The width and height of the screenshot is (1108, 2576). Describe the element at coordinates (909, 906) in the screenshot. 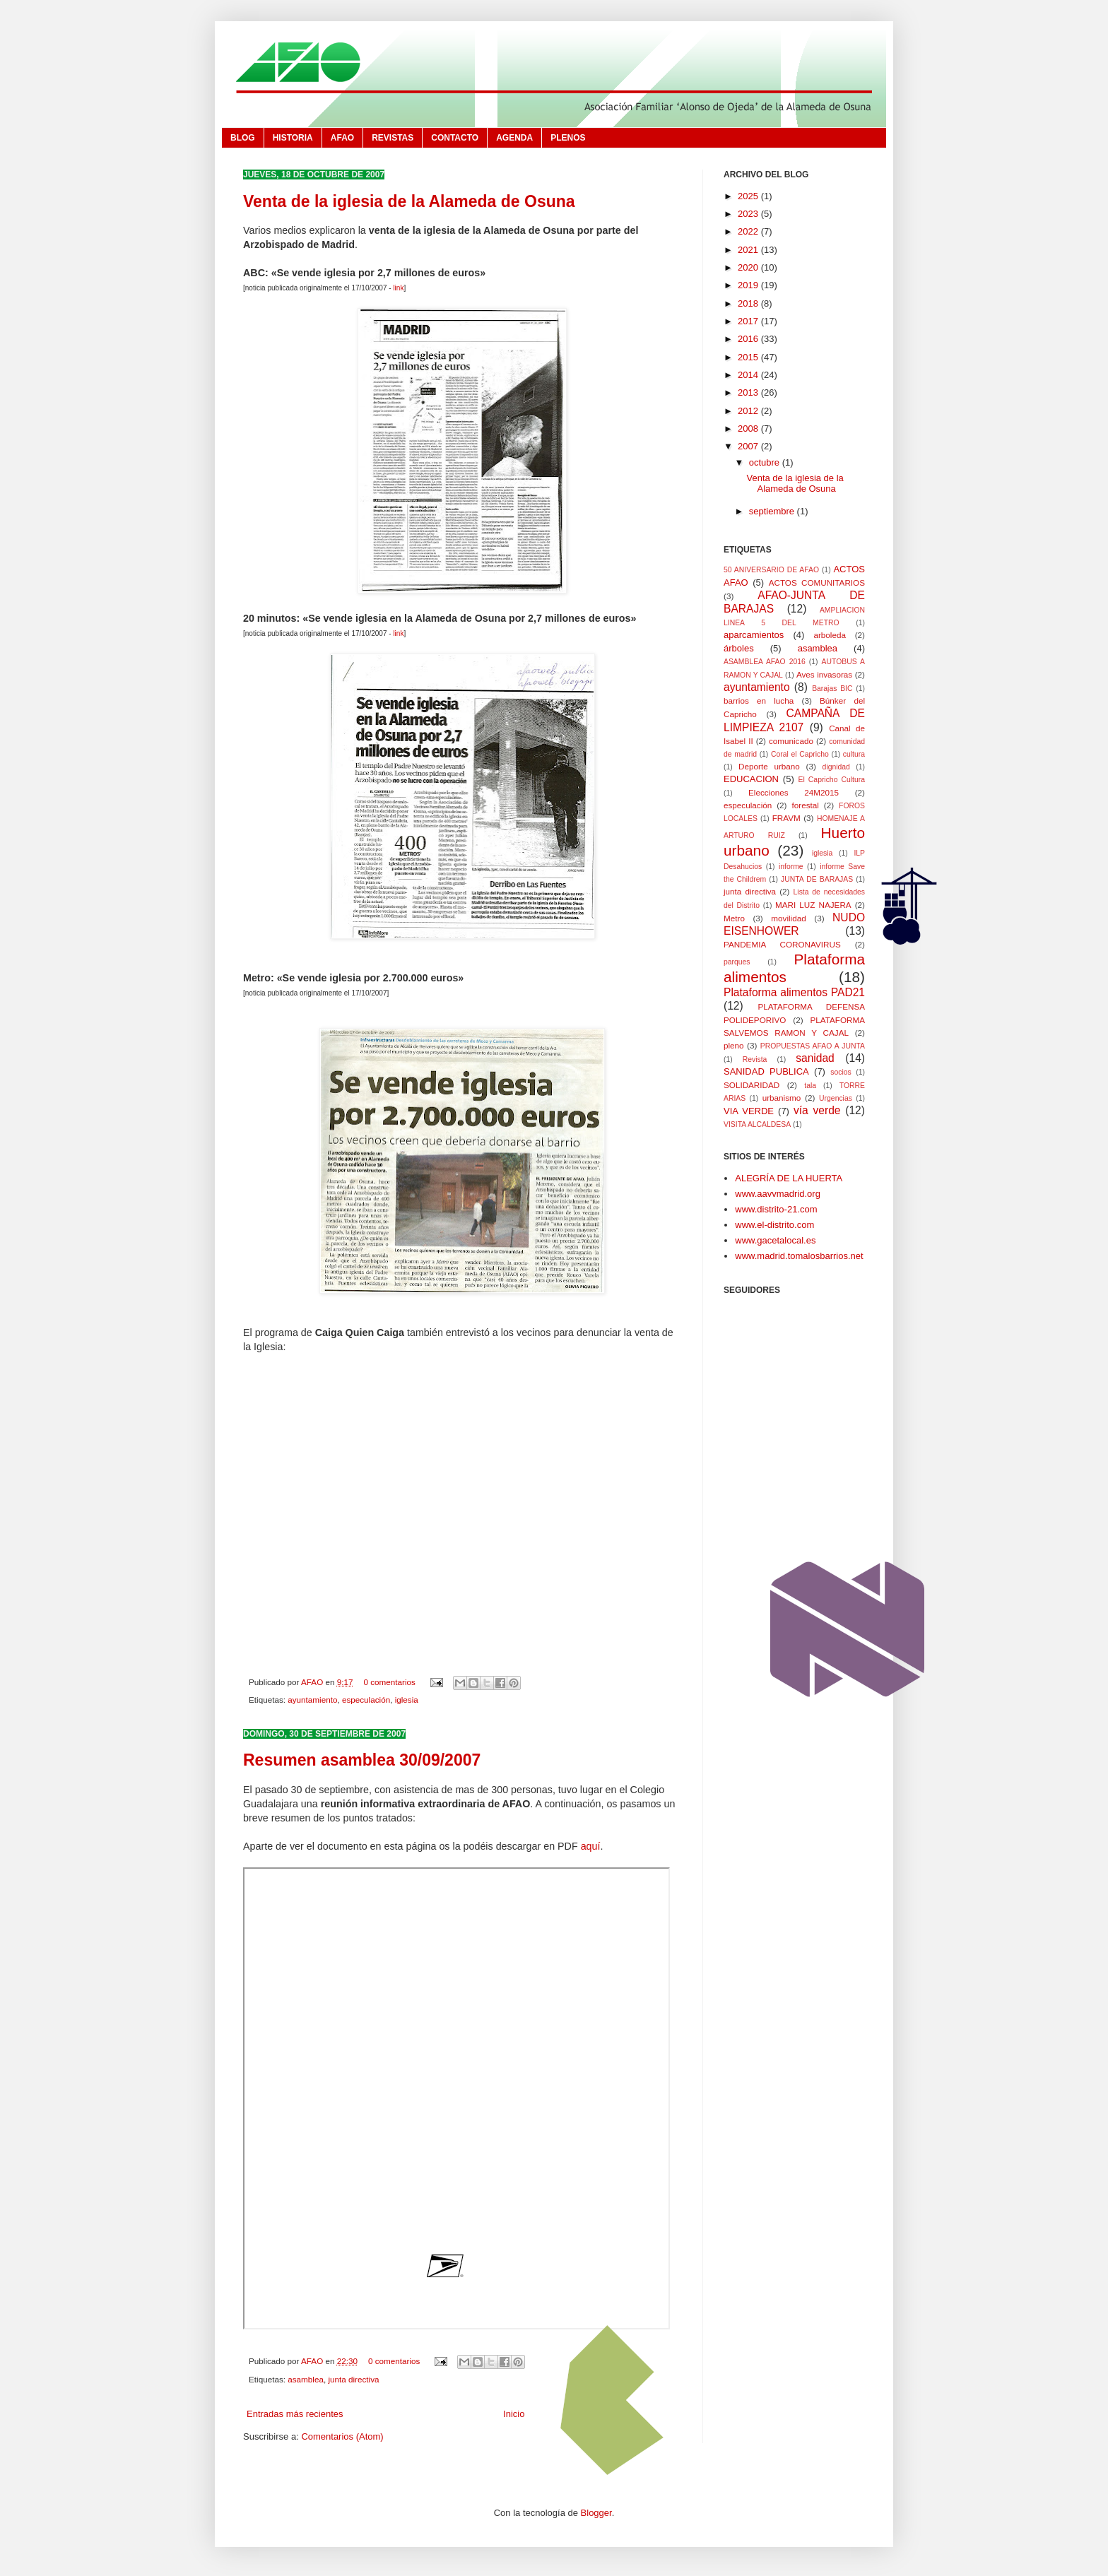

I see `open portainer container management dashboard` at that location.